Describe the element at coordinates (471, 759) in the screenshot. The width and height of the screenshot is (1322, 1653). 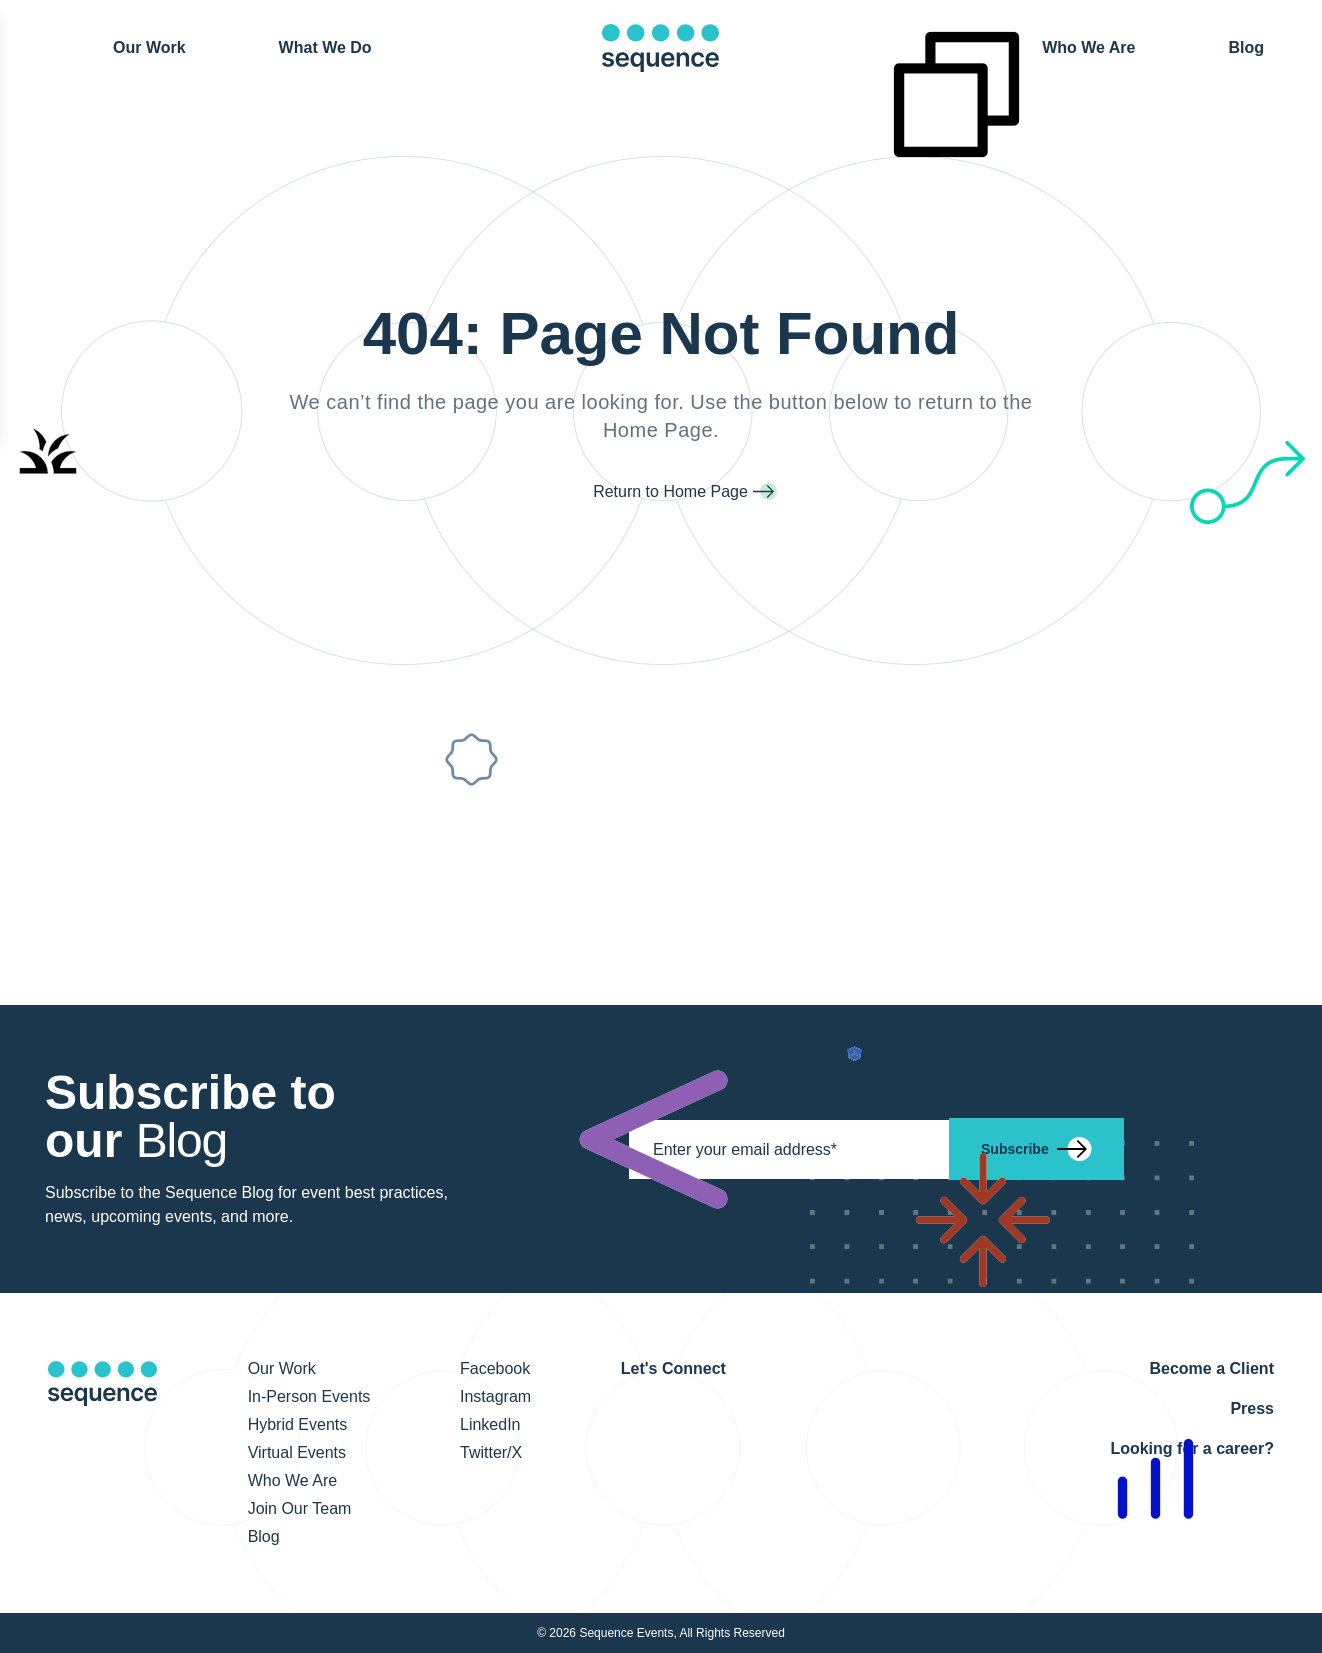
I see `indicates a verified or certified status` at that location.